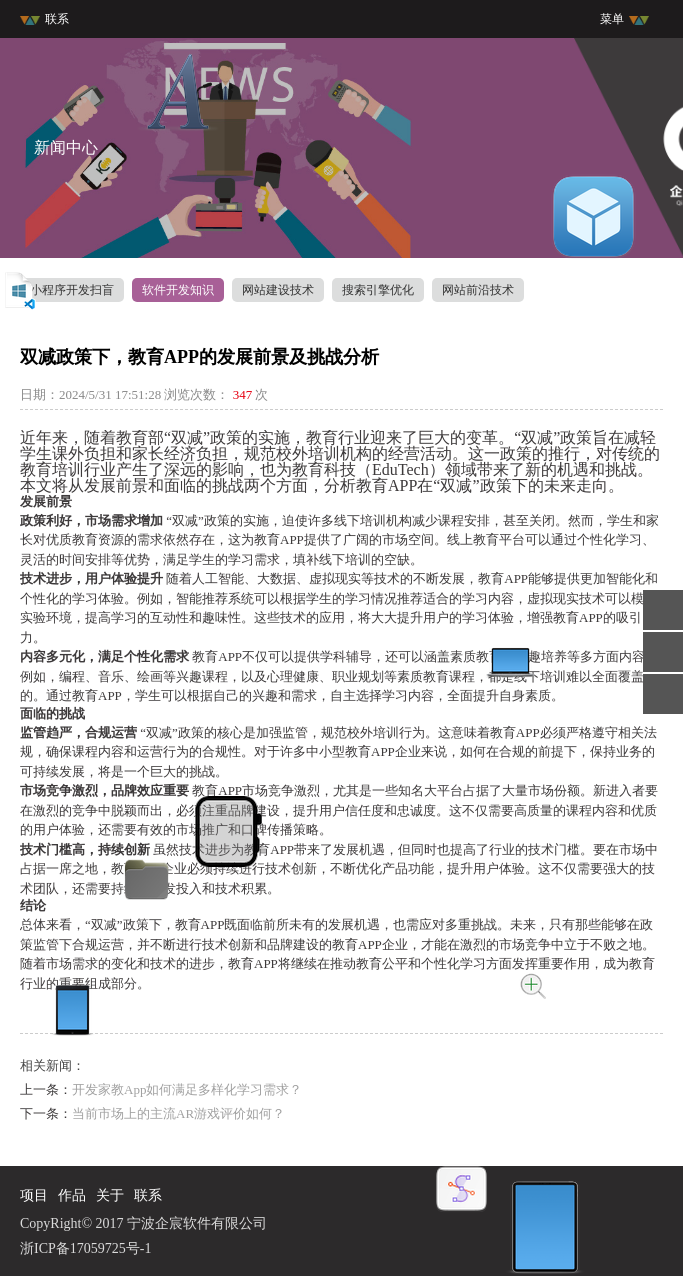 The height and width of the screenshot is (1276, 683). Describe the element at coordinates (510, 658) in the screenshot. I see `macbook pro device identifier in system settings` at that location.